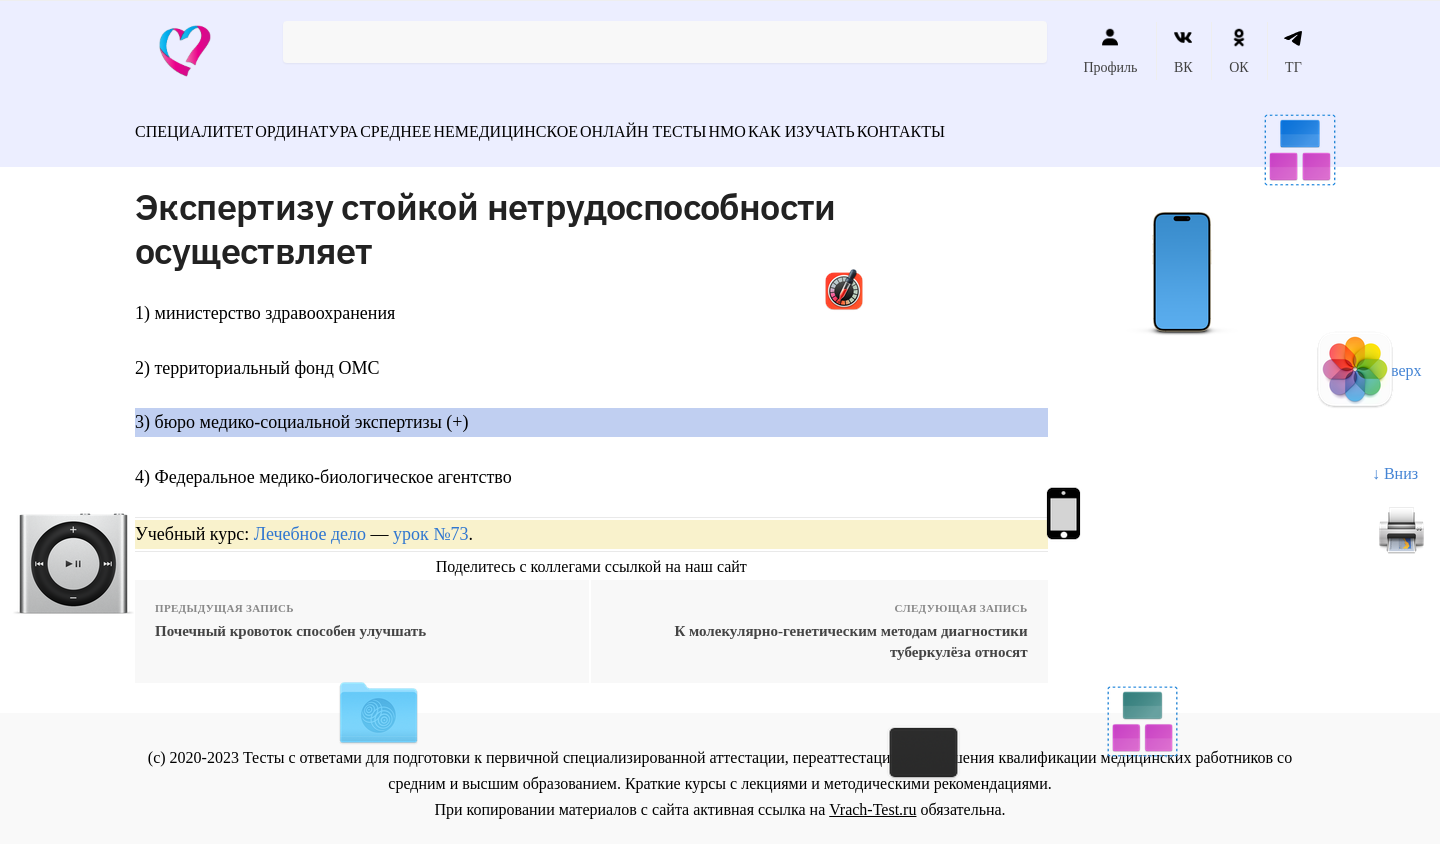 The height and width of the screenshot is (844, 1440). I want to click on iPhone 14 Pro device icon, so click(1182, 274).